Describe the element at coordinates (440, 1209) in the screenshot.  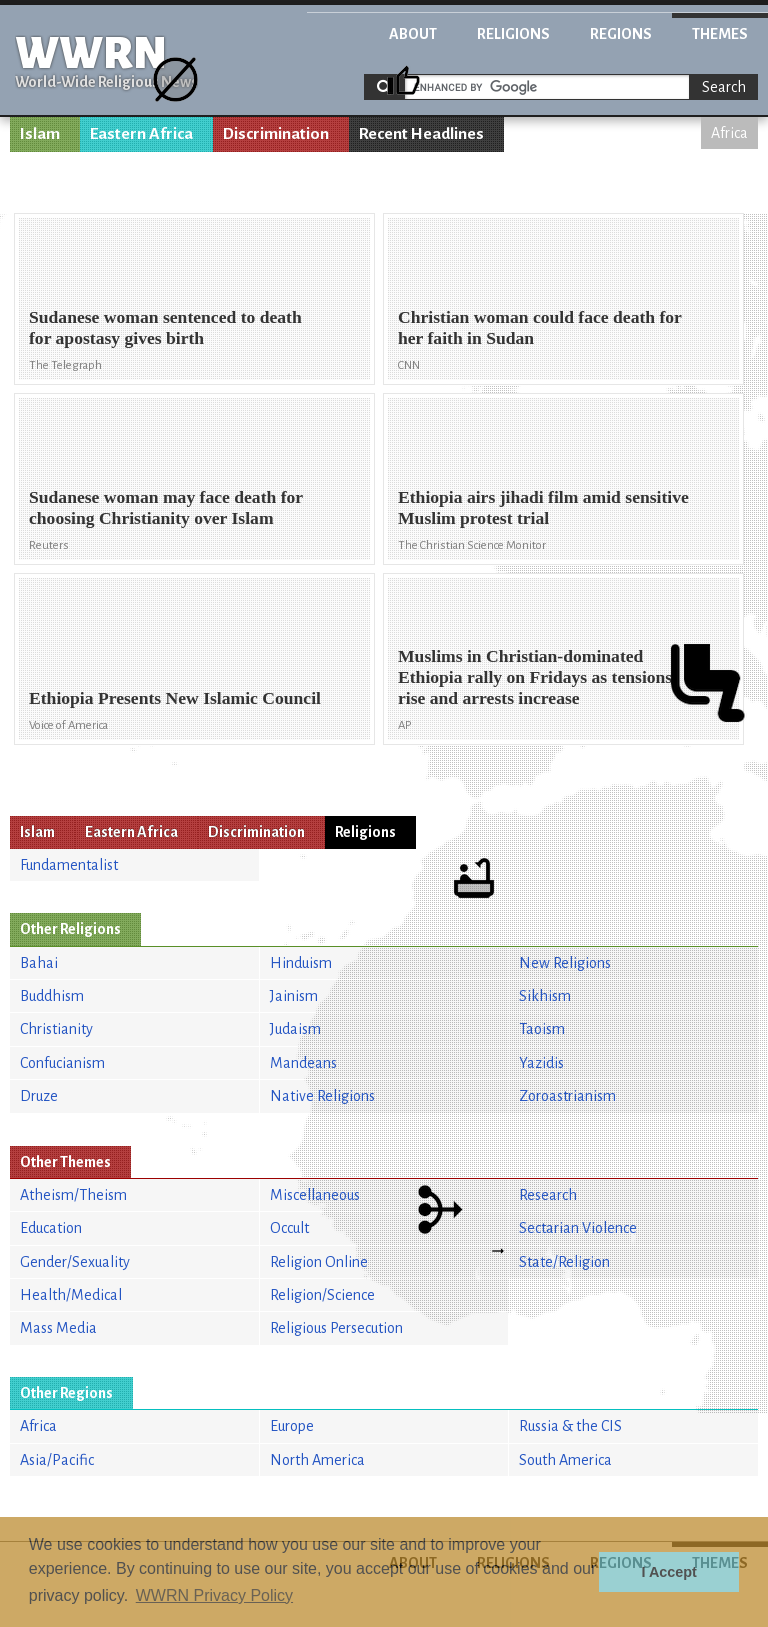
I see `merge or combine multiple inputs into one output` at that location.